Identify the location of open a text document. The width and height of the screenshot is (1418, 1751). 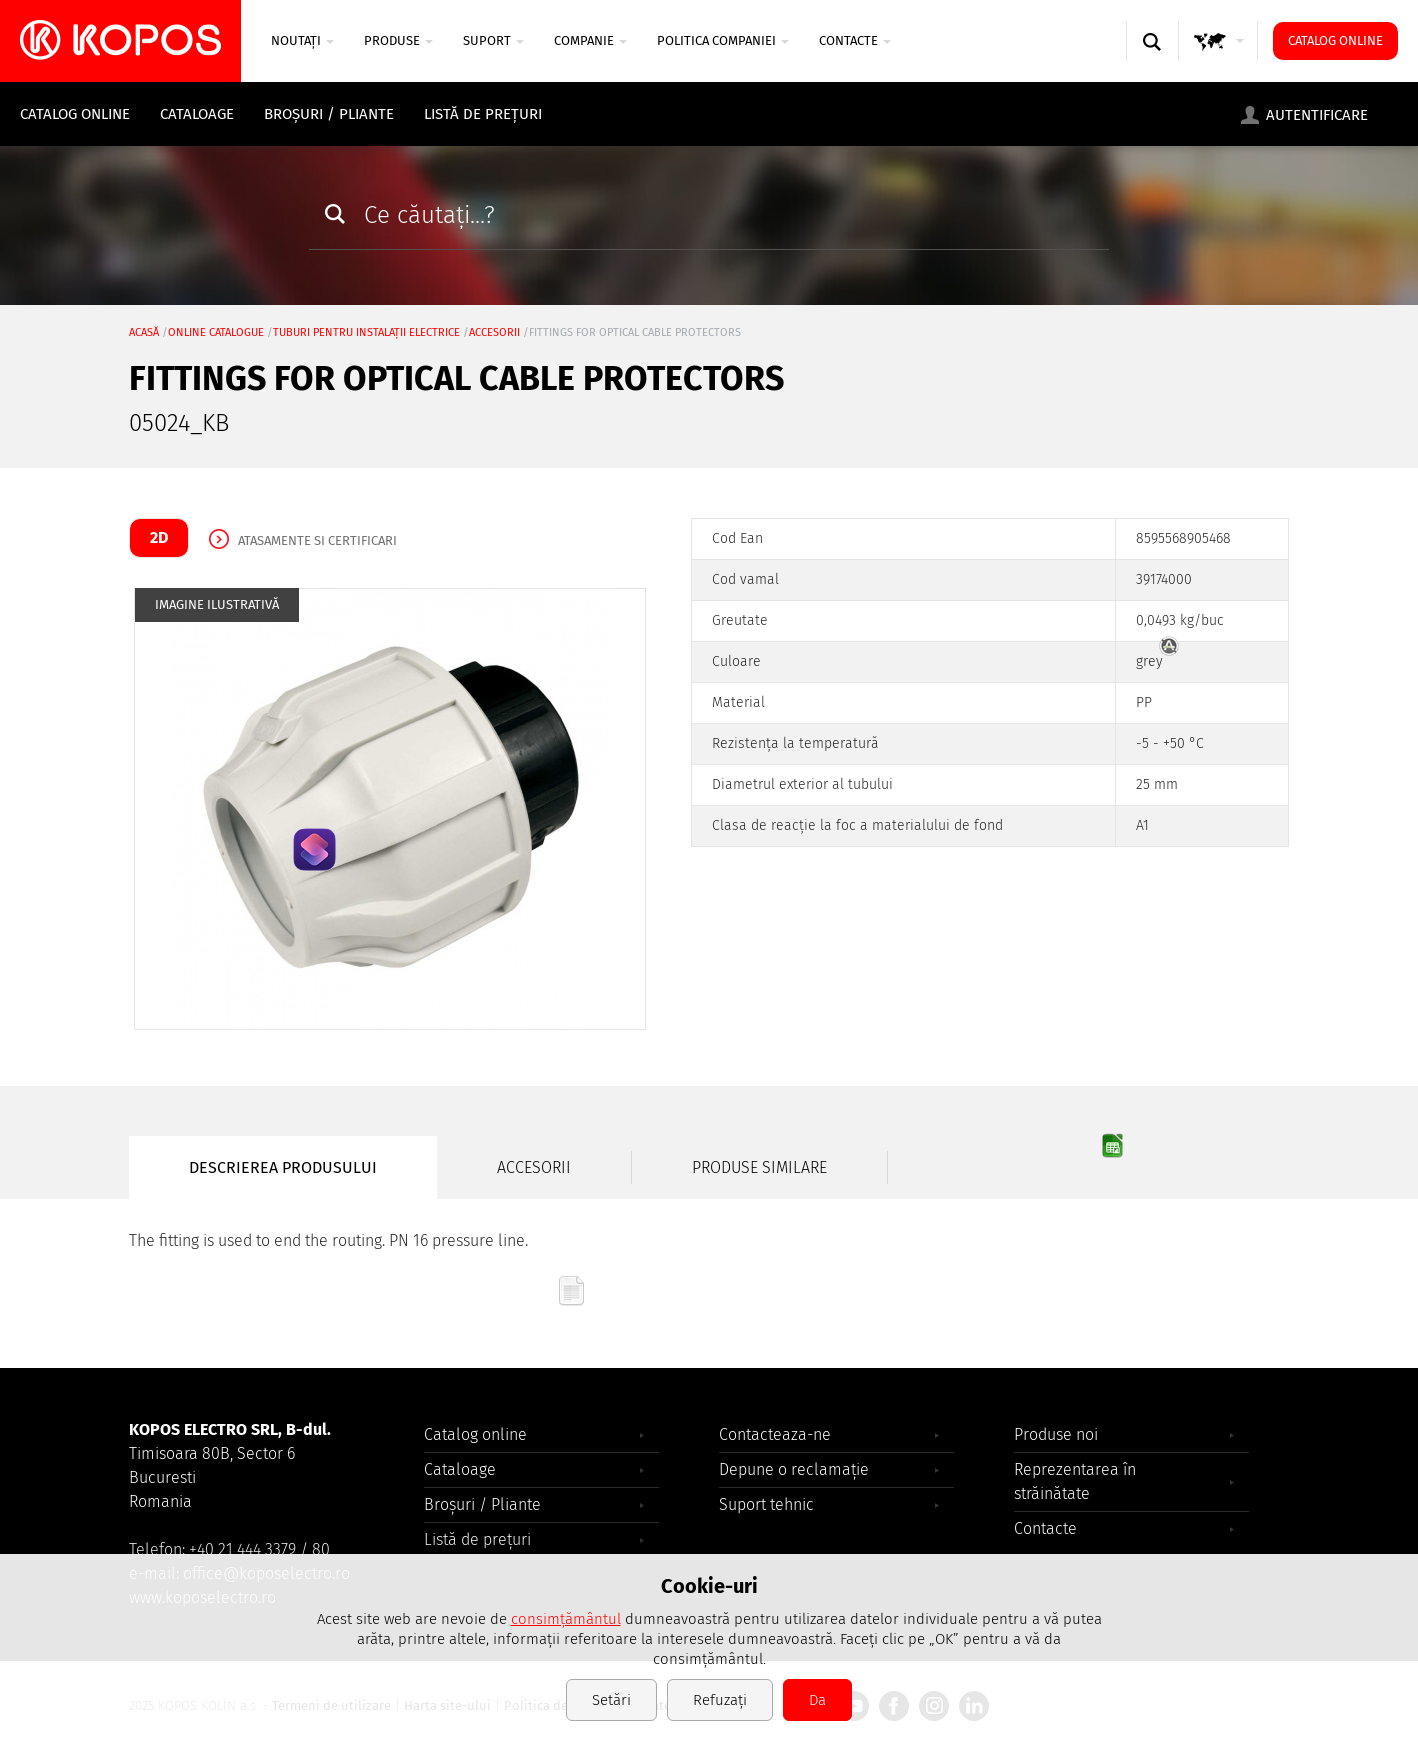
(571, 1290).